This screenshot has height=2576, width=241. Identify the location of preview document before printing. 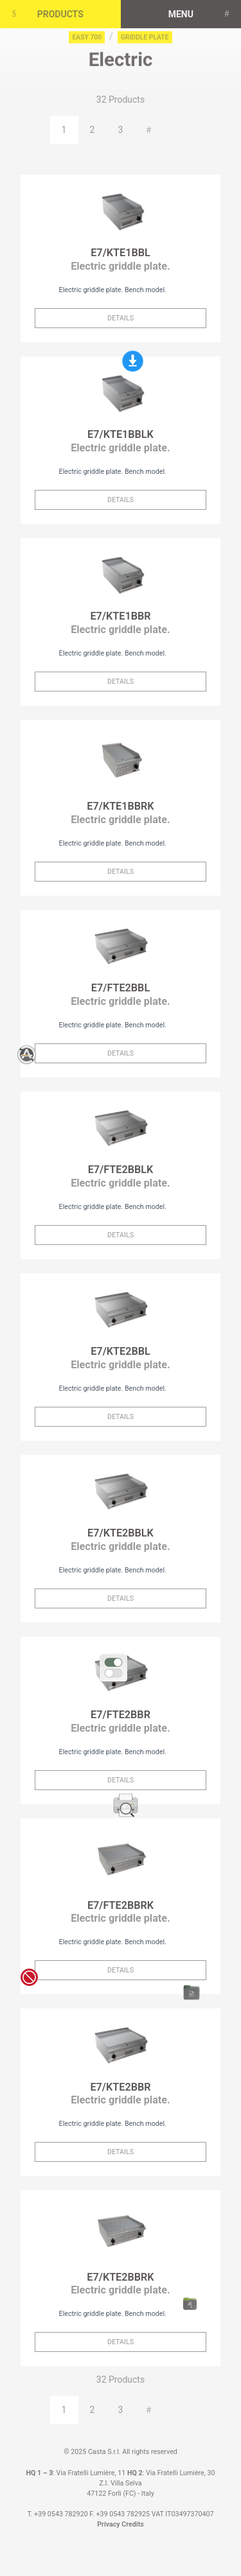
(125, 1805).